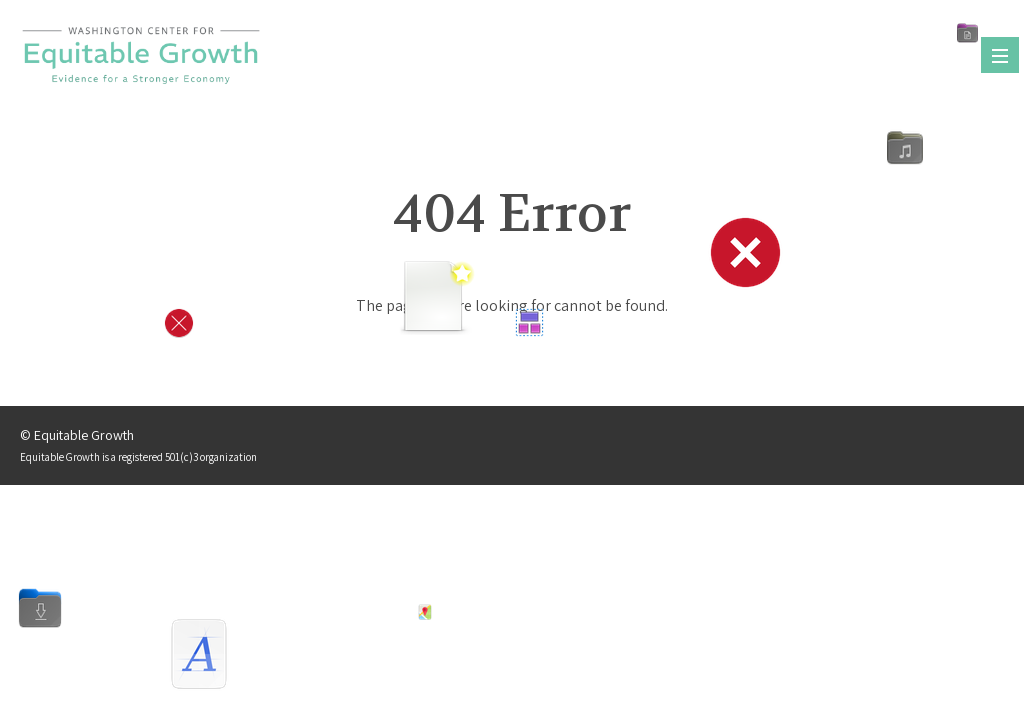 The image size is (1024, 720). I want to click on create a new document, so click(438, 296).